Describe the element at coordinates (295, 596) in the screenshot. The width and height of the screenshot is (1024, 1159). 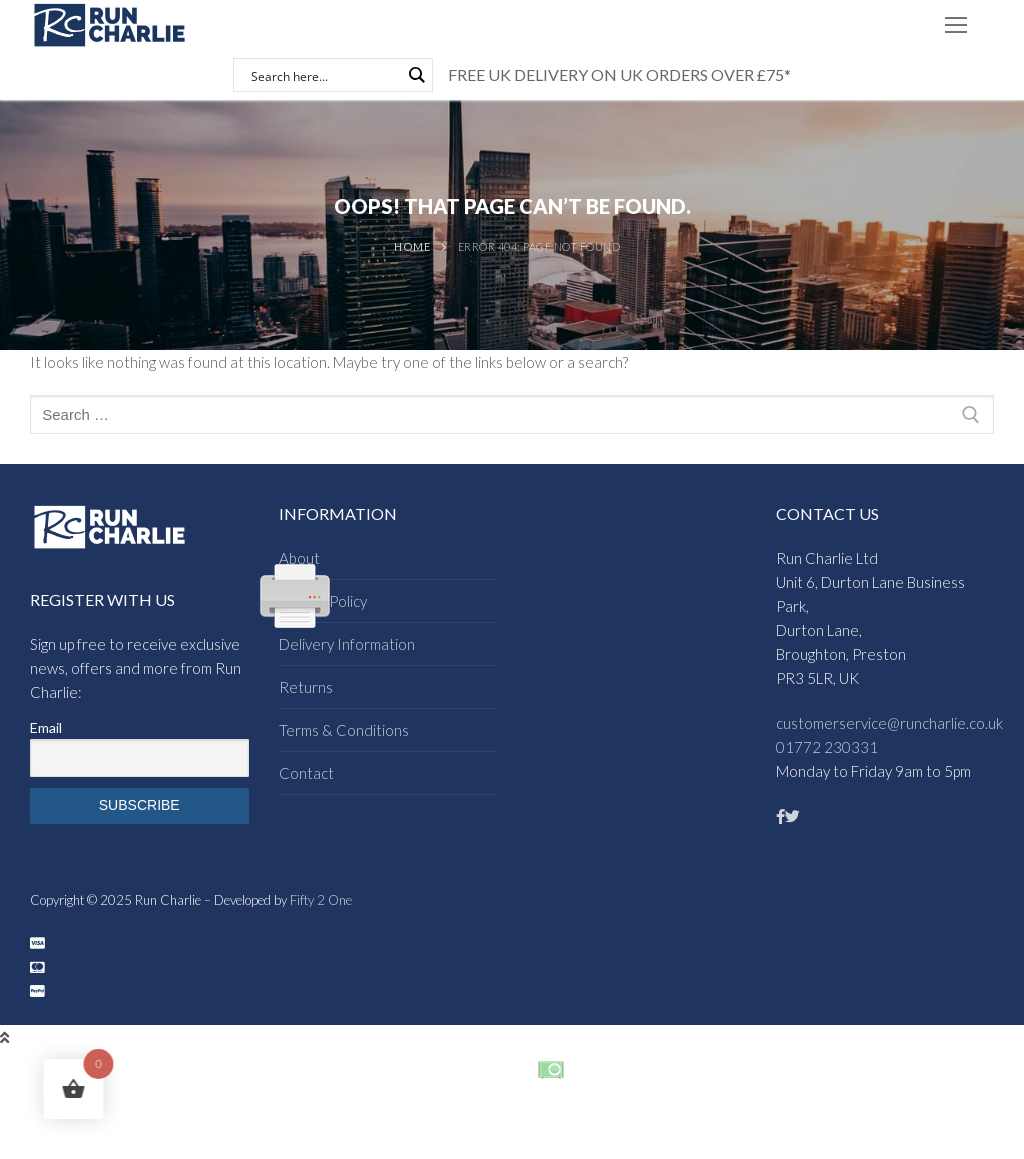
I see `print the current document` at that location.